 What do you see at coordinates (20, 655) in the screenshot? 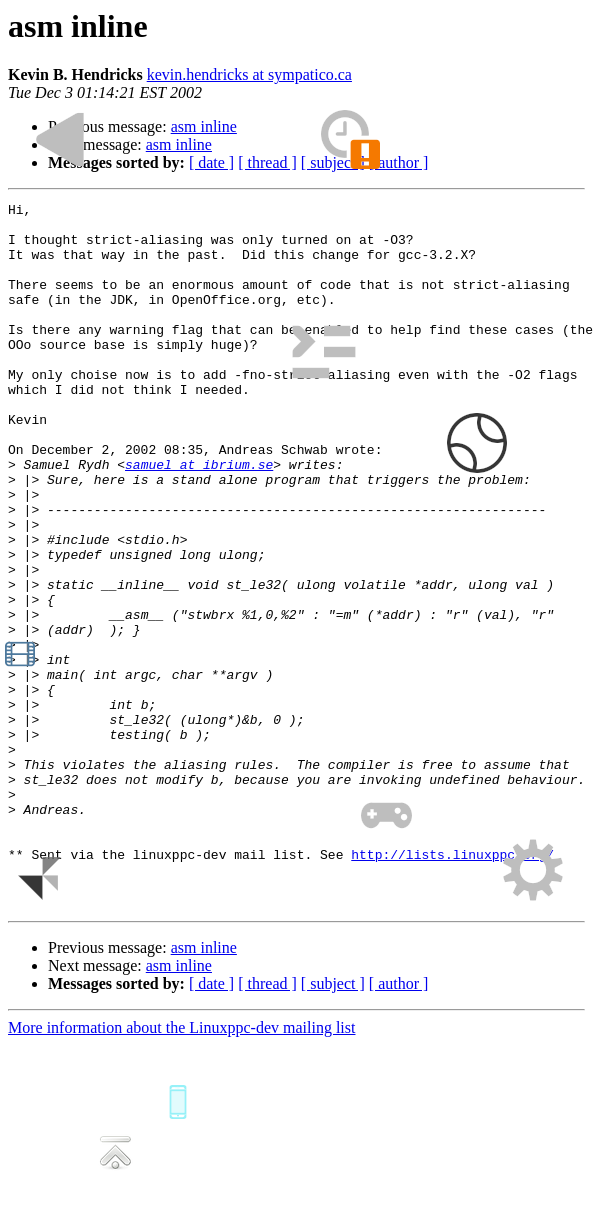
I see `open video player application` at bounding box center [20, 655].